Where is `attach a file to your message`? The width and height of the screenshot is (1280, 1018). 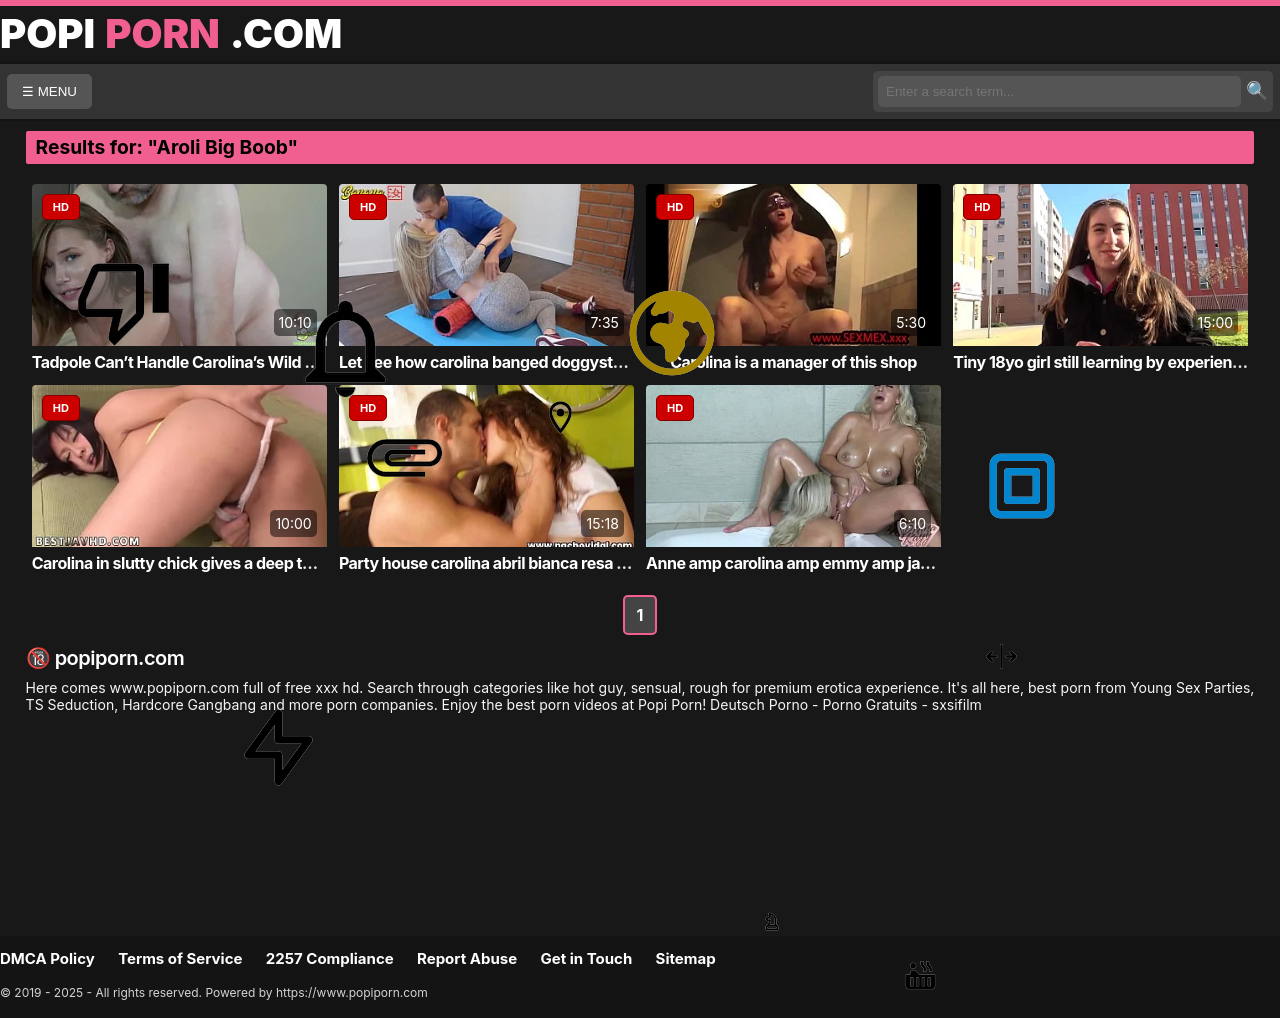
attach a file to your message is located at coordinates (403, 458).